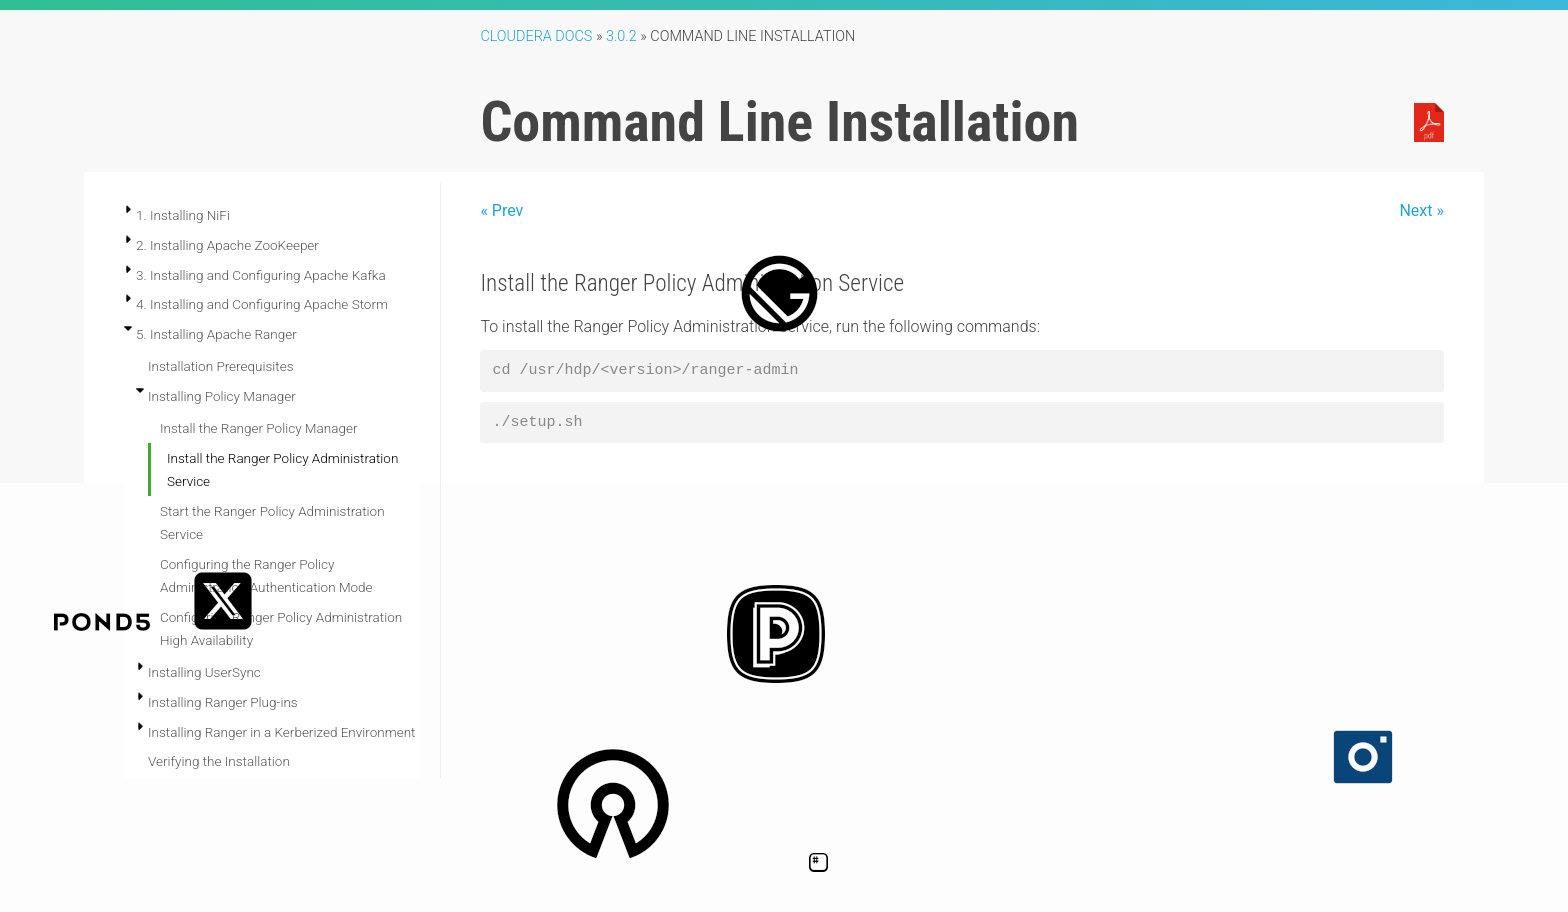 This screenshot has width=1568, height=912. I want to click on open X (formerly Twitter) app, so click(223, 601).